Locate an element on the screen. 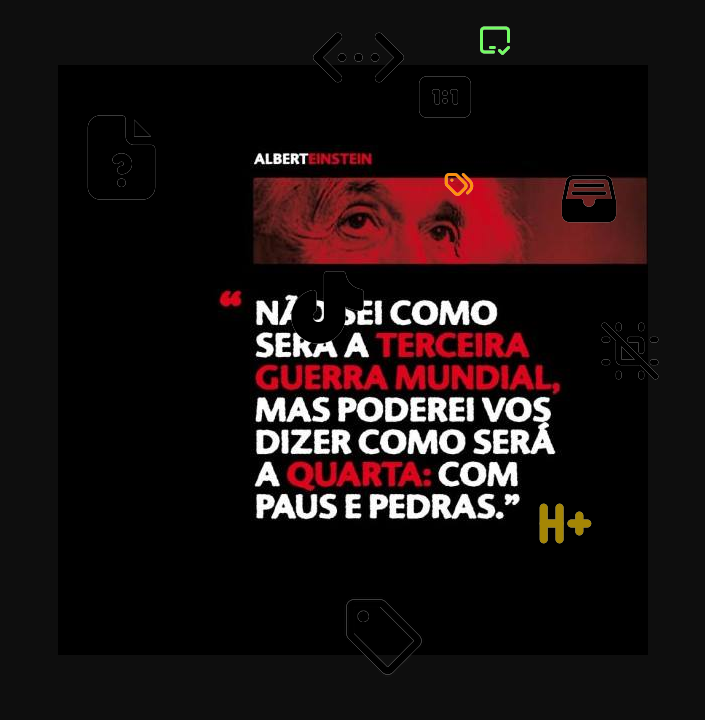 The width and height of the screenshot is (705, 720). expand or collapse content horizontally is located at coordinates (358, 57).